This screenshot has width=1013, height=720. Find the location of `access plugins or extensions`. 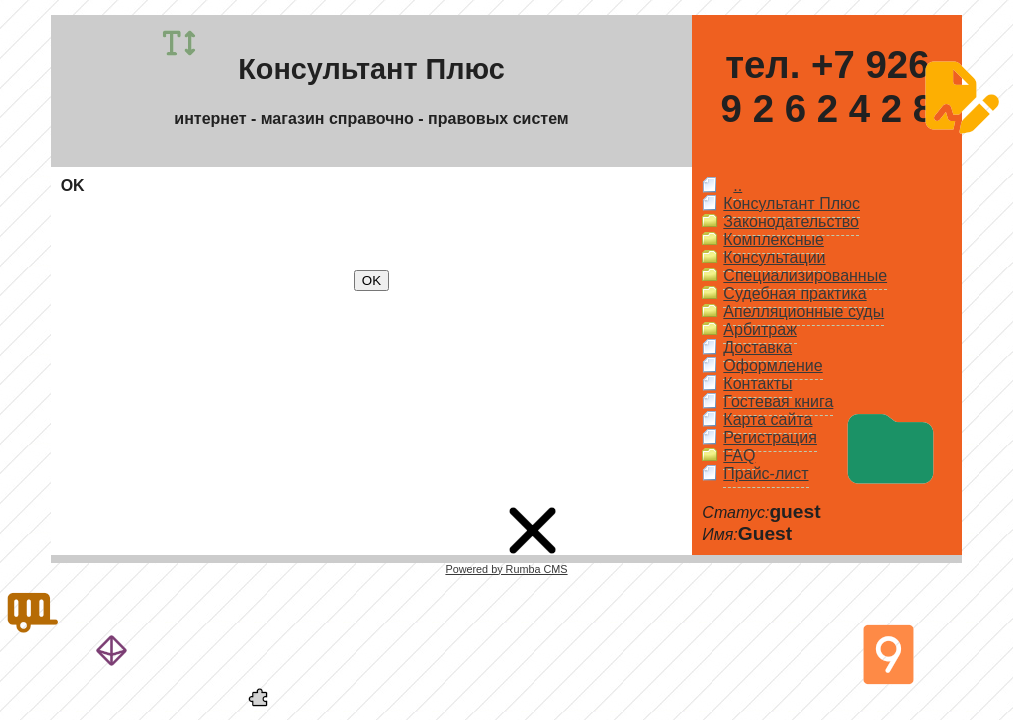

access plugins or extensions is located at coordinates (259, 698).